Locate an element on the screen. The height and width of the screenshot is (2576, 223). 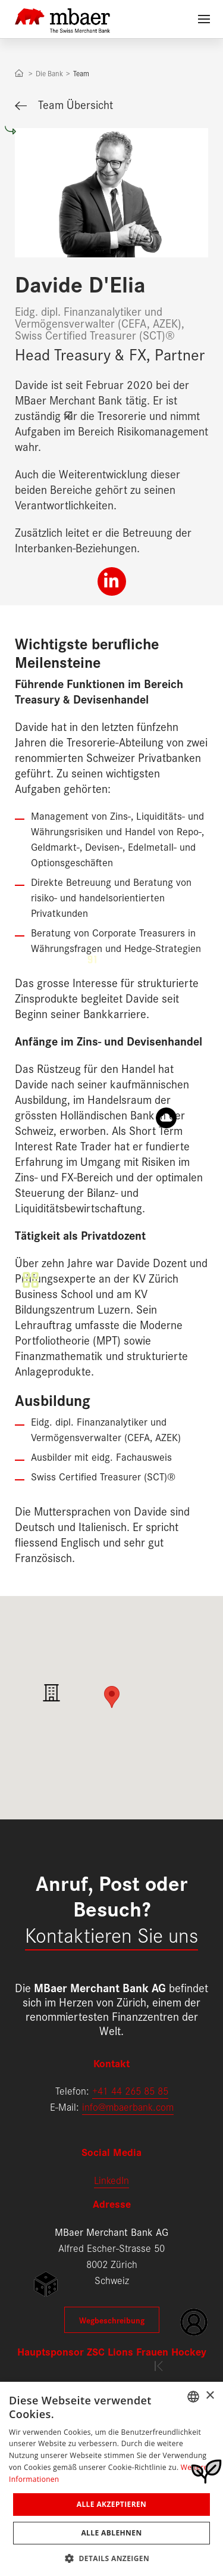
open app grid or launcher is located at coordinates (30, 1280).